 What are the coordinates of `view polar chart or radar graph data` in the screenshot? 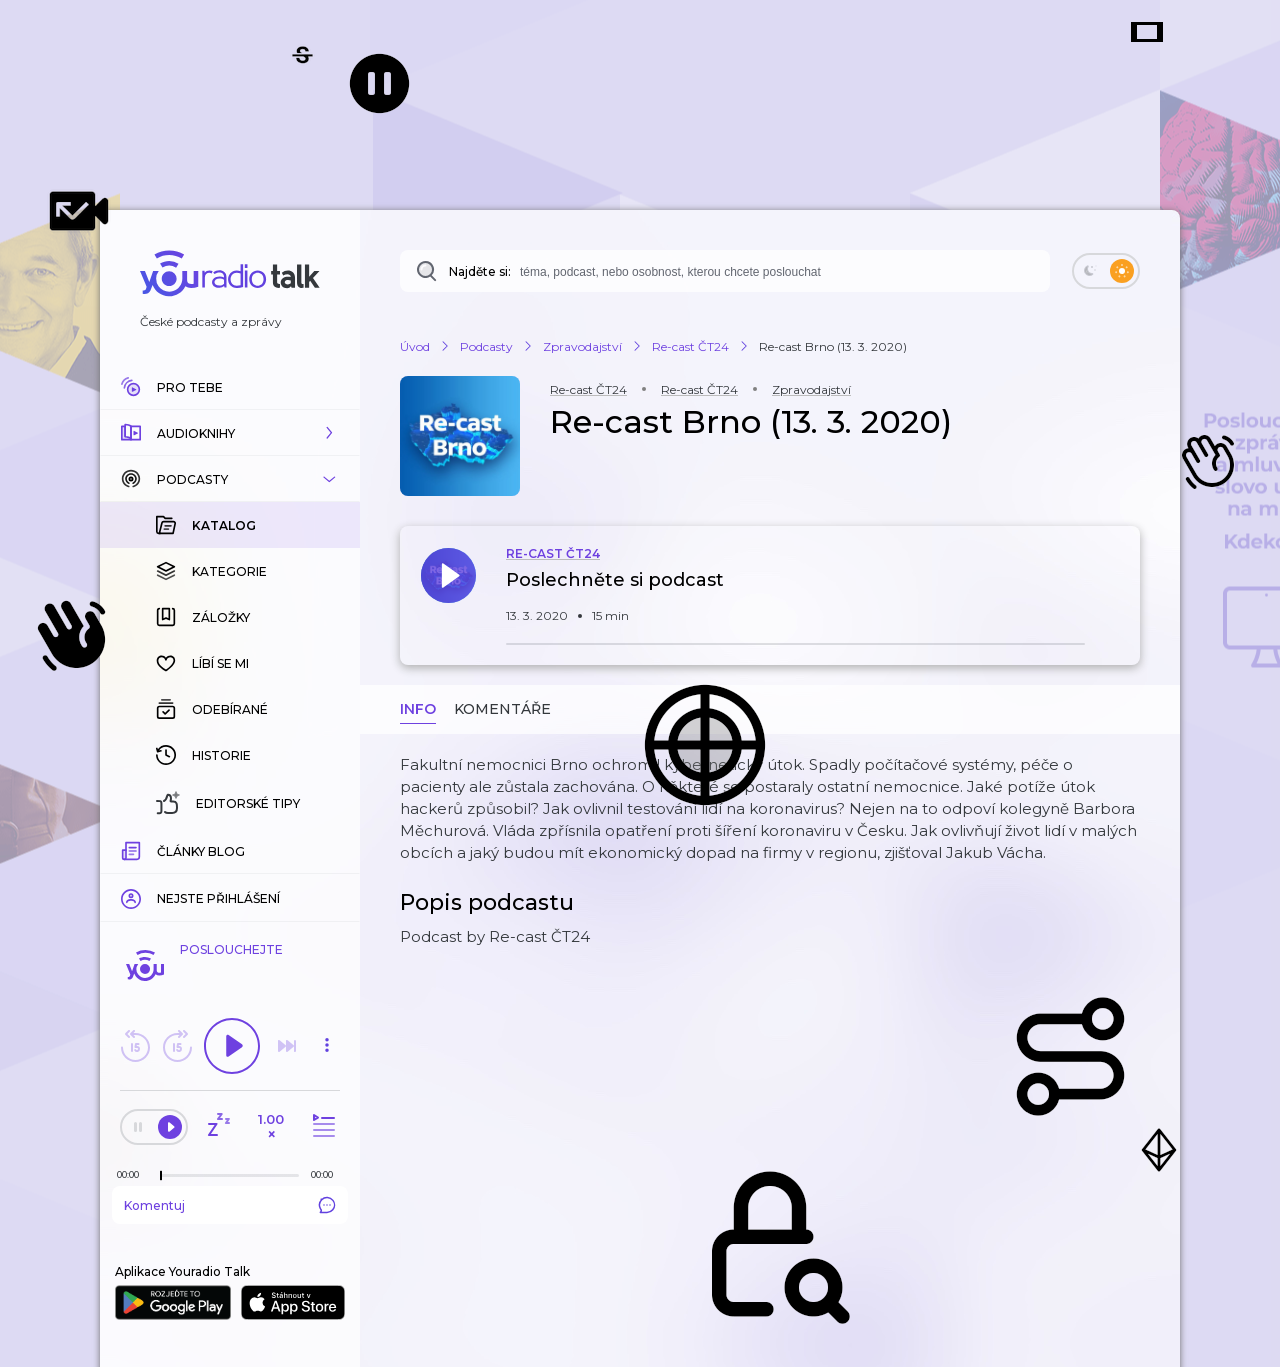 It's located at (705, 745).